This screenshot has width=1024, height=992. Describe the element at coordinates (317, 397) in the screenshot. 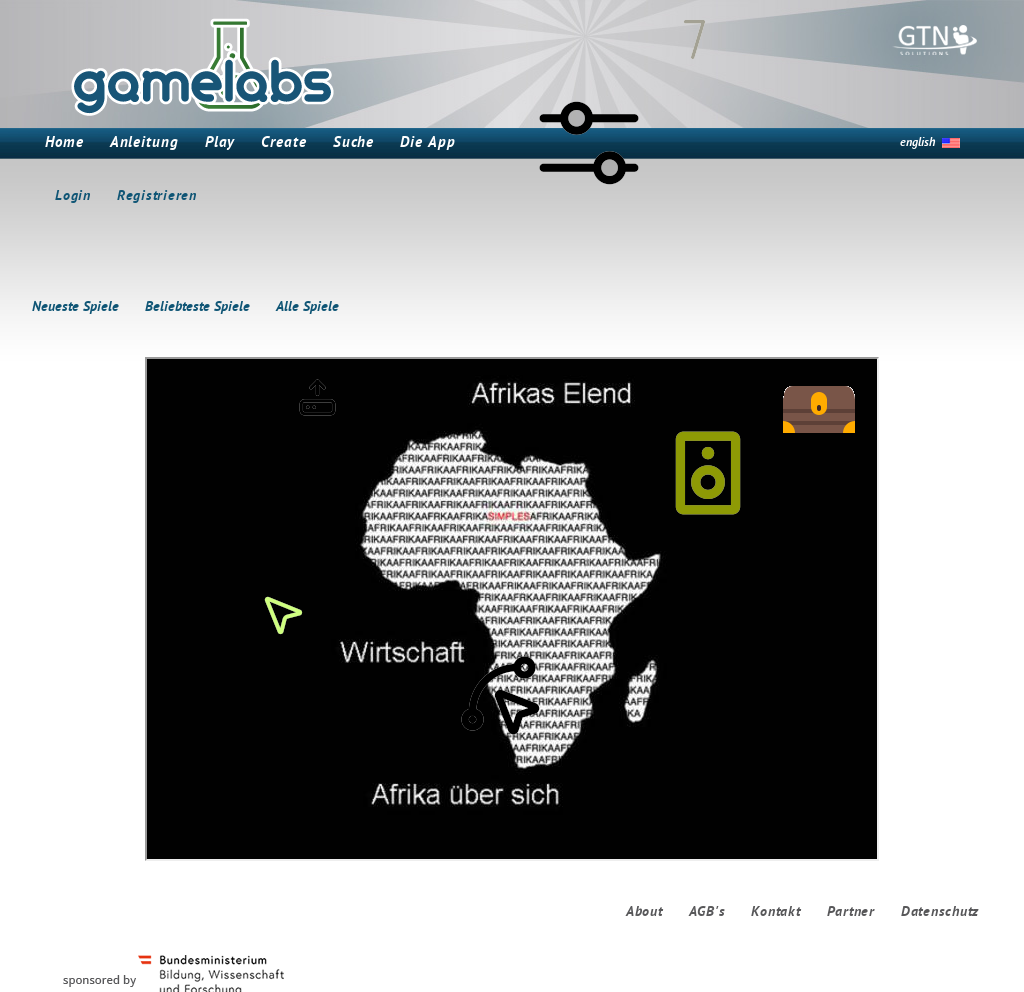

I see `upload files to local storage or drive` at that location.